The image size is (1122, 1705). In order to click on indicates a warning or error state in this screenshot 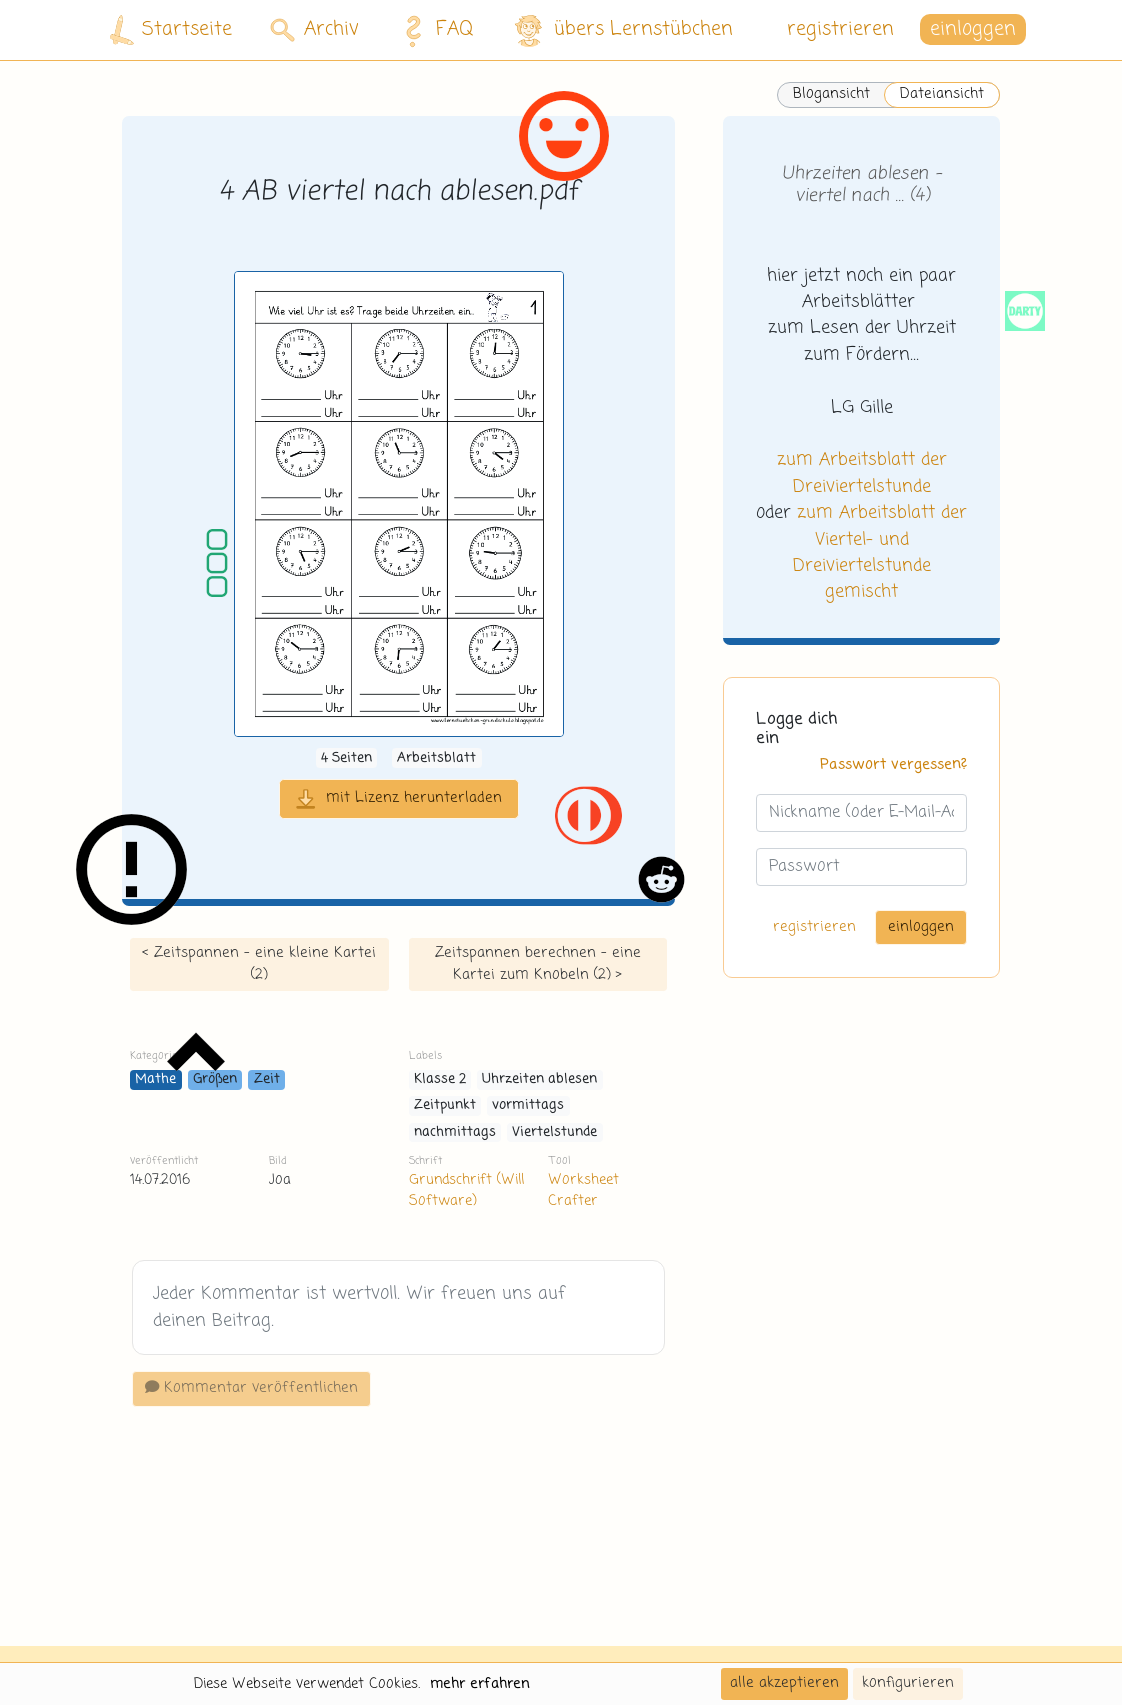, I will do `click(131, 869)`.